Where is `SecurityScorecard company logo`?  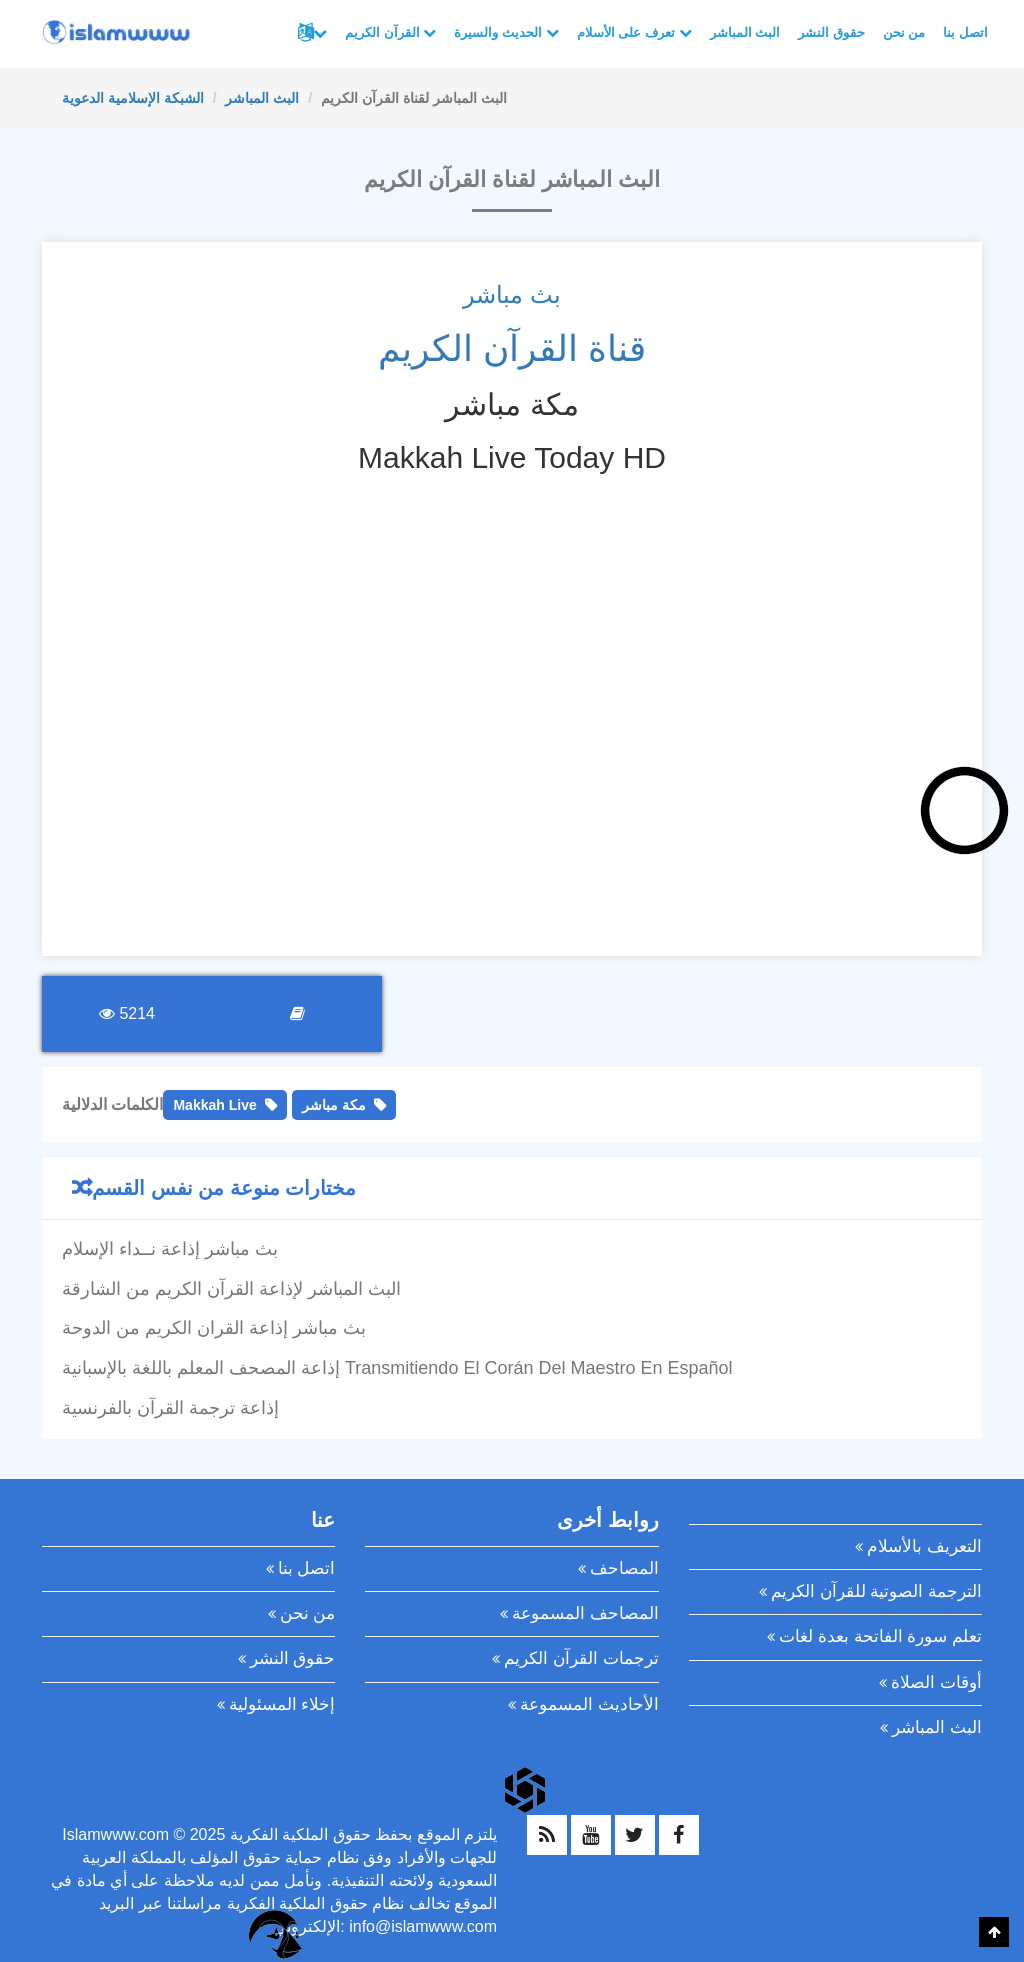
SecurityScorecard company logo is located at coordinates (525, 1790).